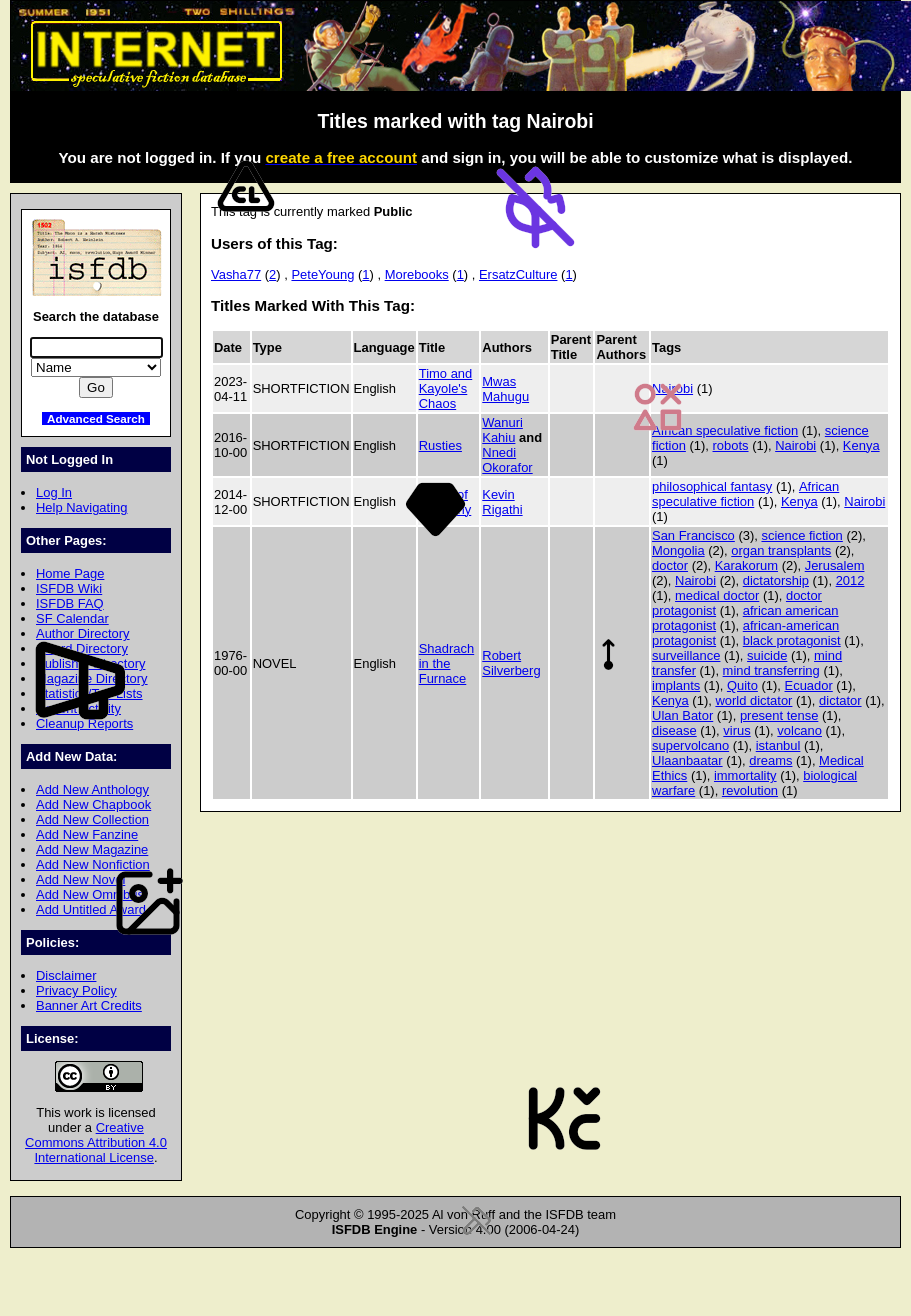 The image size is (911, 1316). I want to click on select czech koruna as currency, so click(564, 1118).